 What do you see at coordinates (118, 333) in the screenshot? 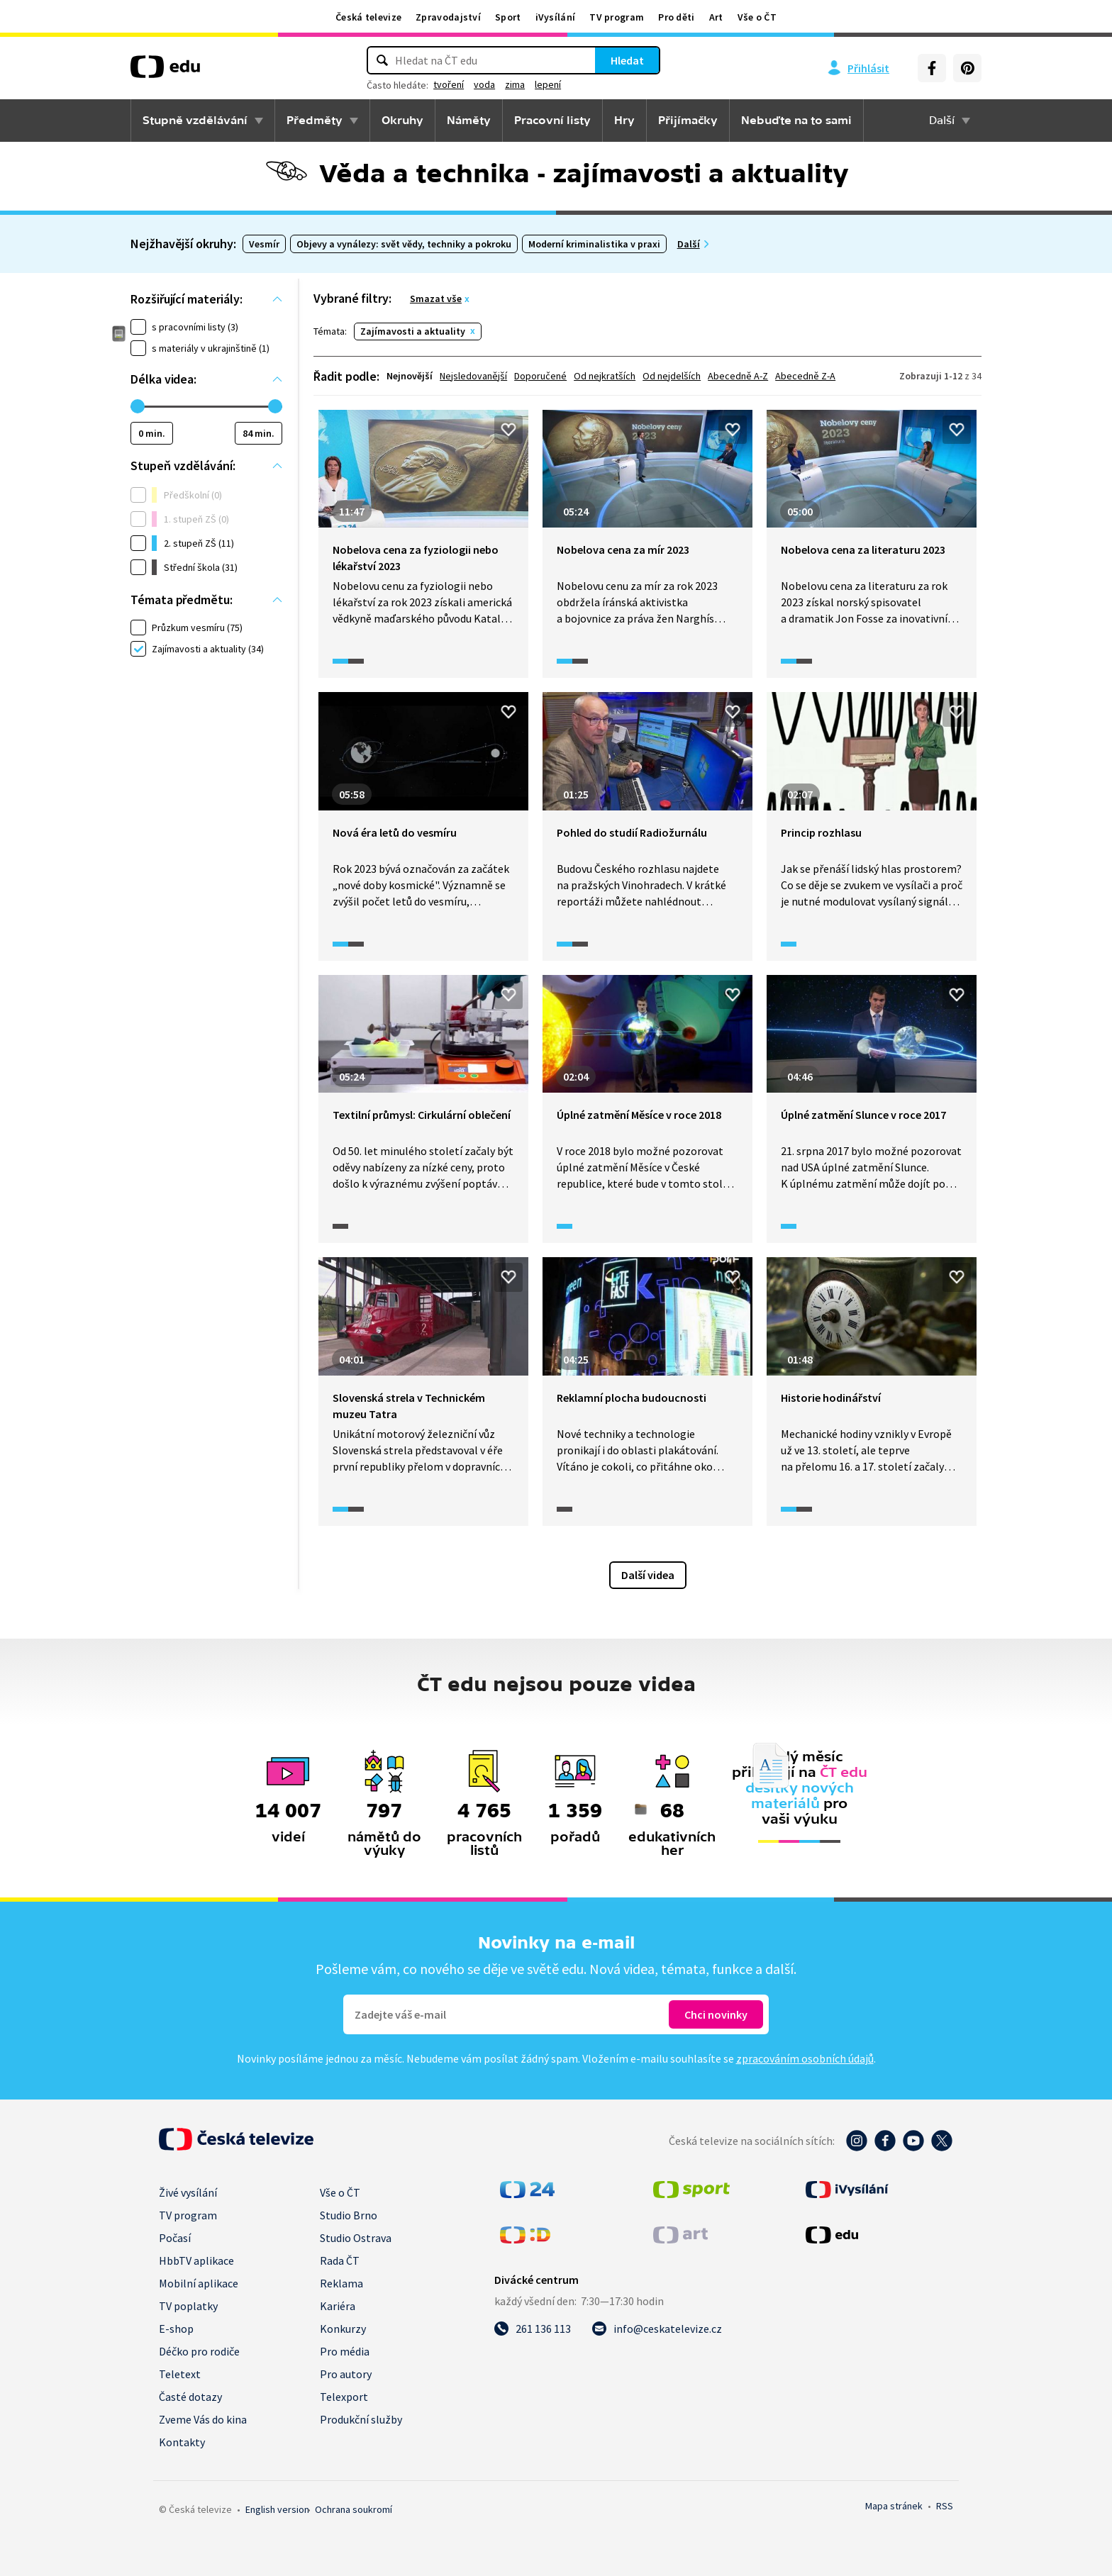
I see `gameboy rom file type indicator` at bounding box center [118, 333].